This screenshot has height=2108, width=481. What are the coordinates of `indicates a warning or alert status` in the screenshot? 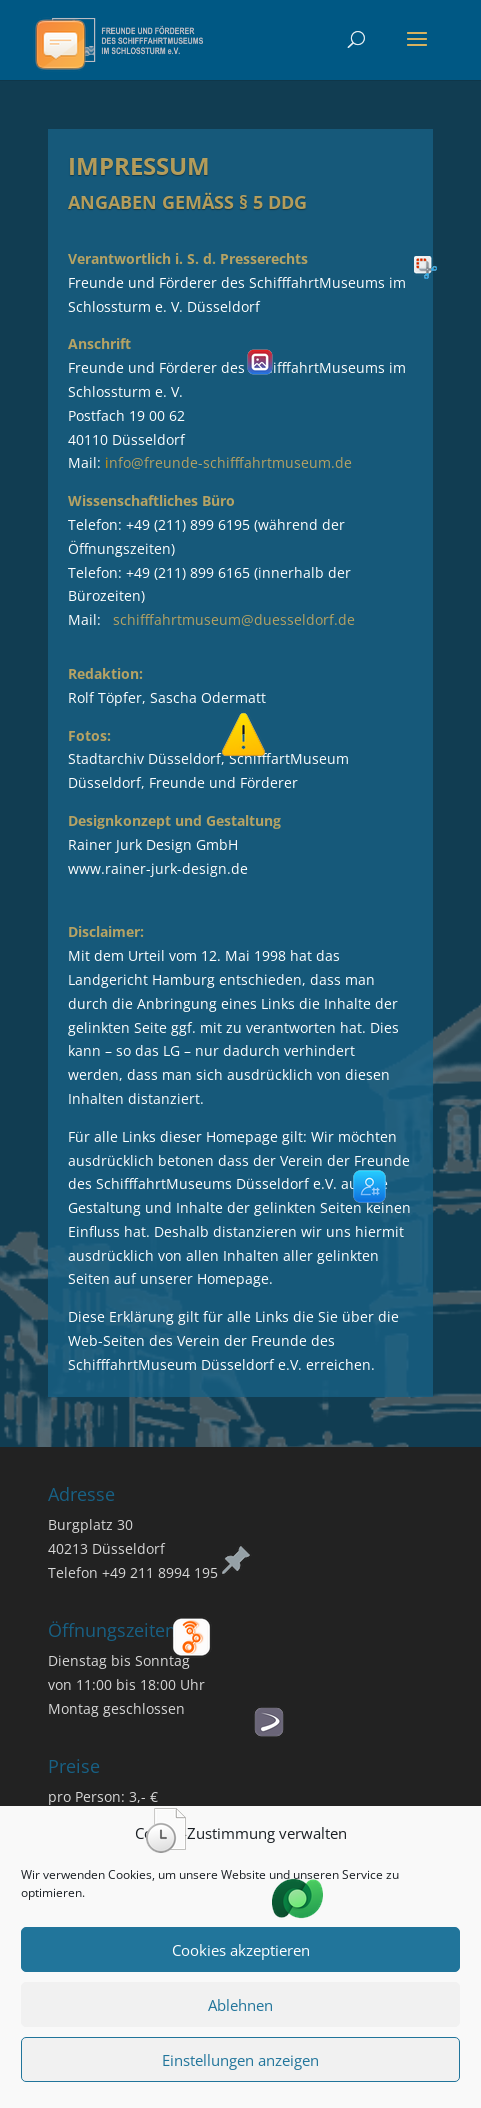 It's located at (243, 734).